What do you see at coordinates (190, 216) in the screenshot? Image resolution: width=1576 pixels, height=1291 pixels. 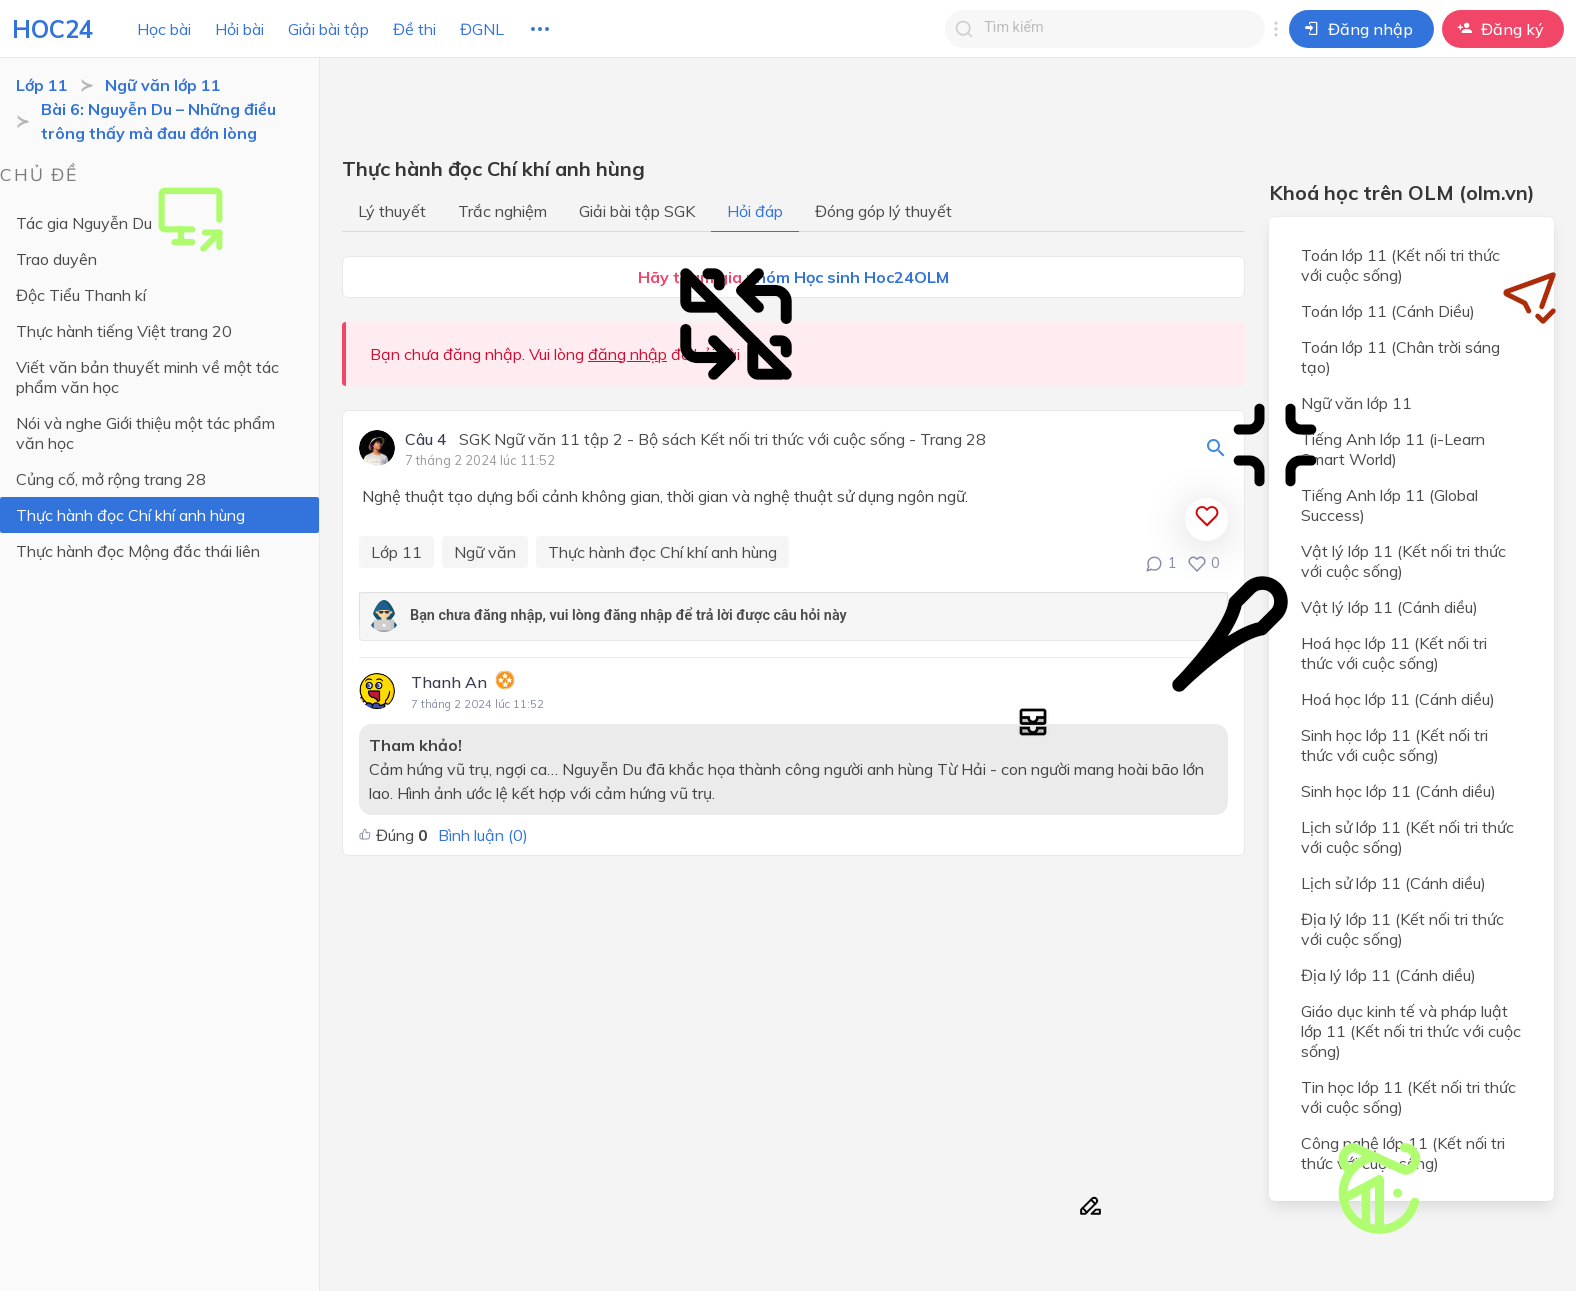 I see `share your screen with others` at bounding box center [190, 216].